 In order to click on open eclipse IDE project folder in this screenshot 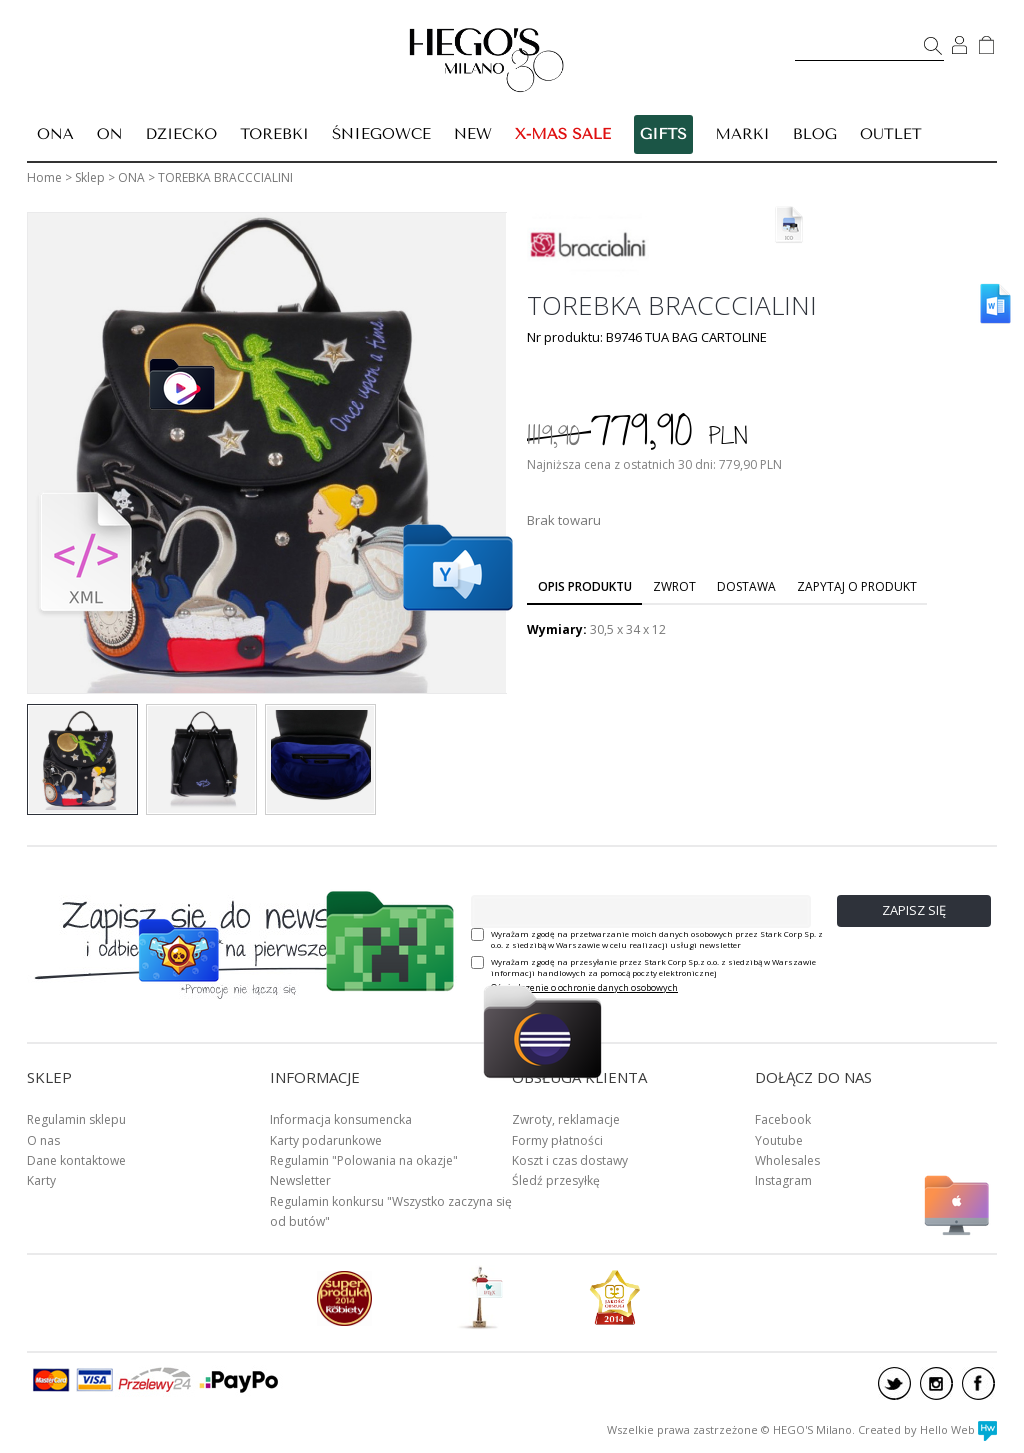, I will do `click(542, 1035)`.